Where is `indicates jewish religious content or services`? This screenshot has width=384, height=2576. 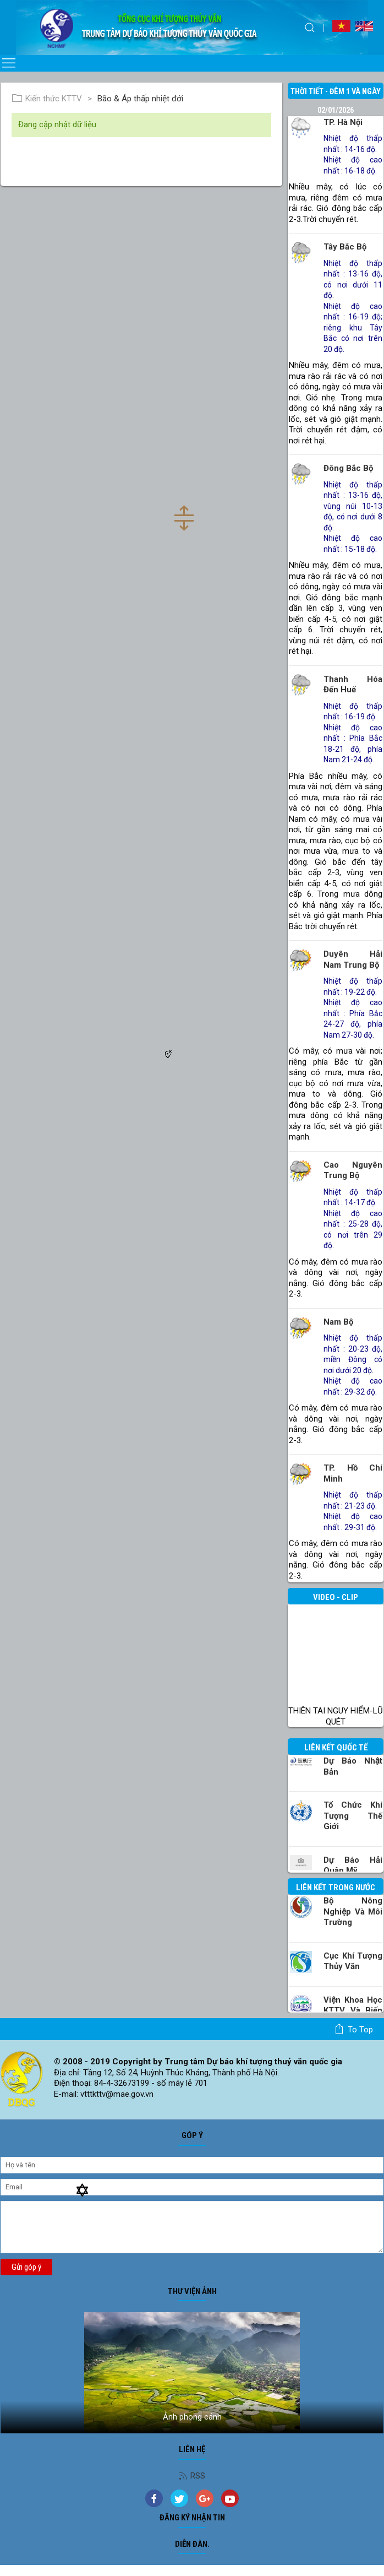 indicates jewish religious content or services is located at coordinates (82, 2190).